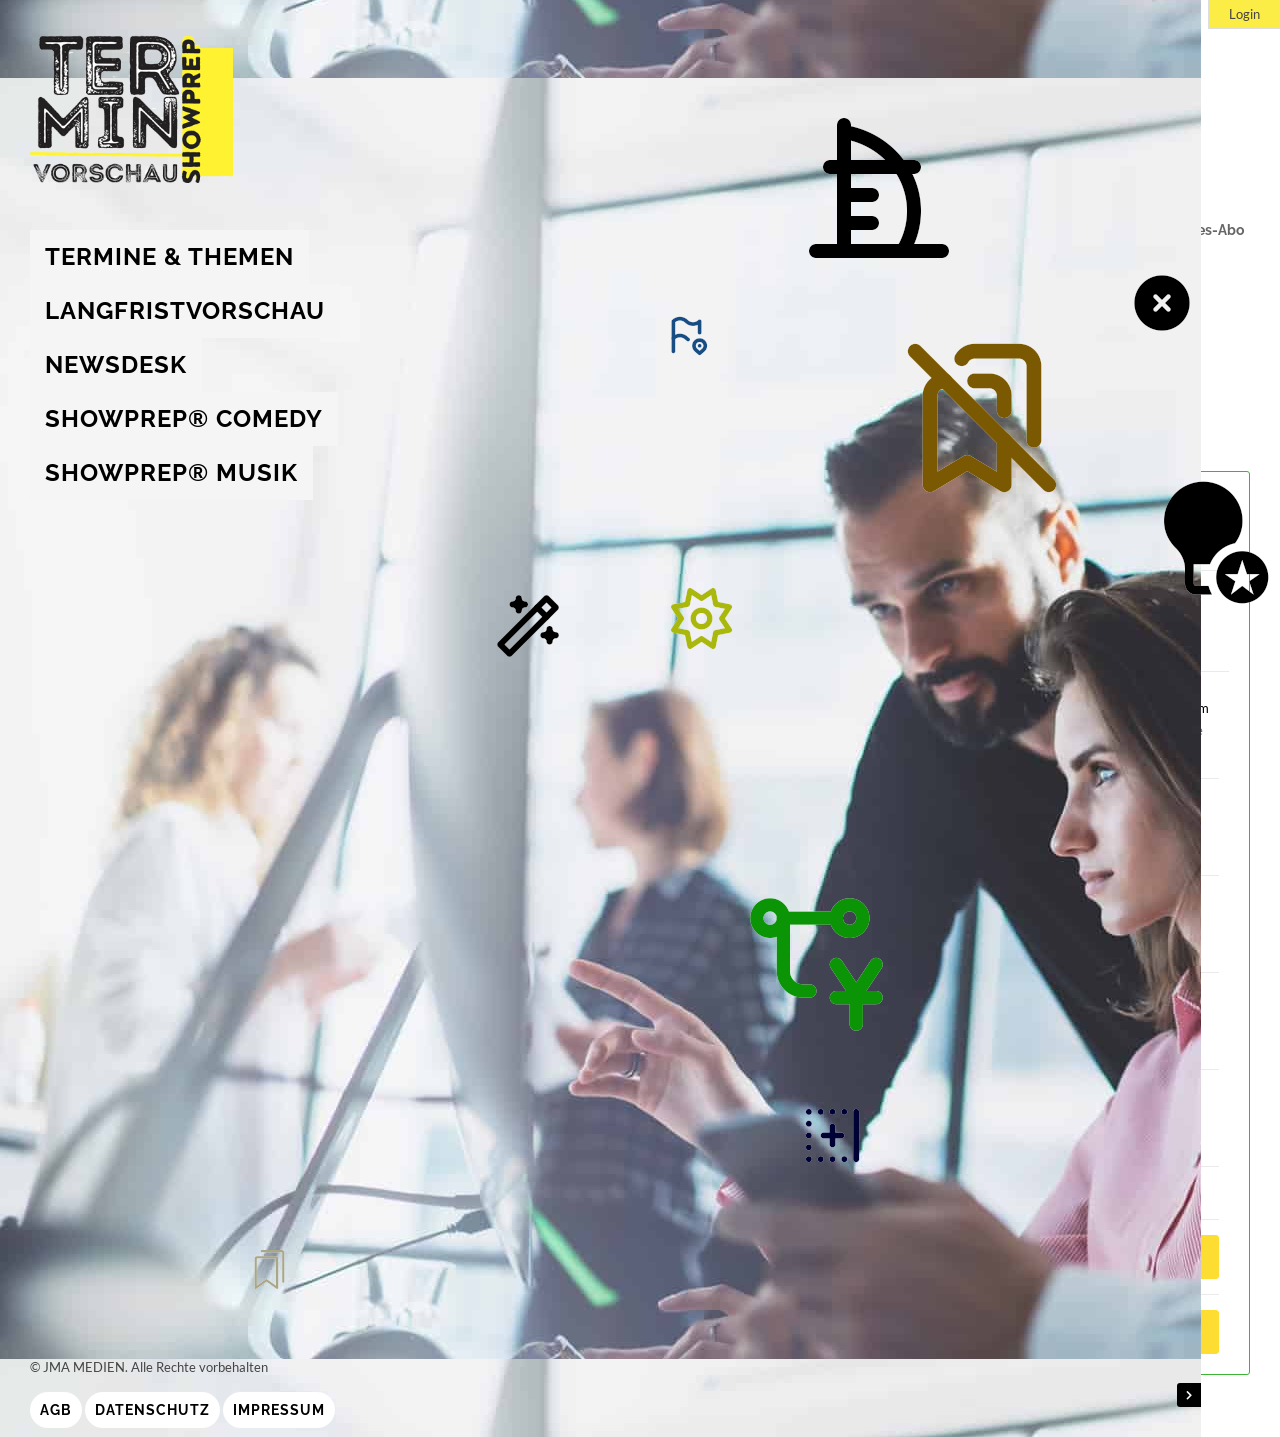 This screenshot has height=1437, width=1280. I want to click on bookmarks feature disabled, so click(982, 418).